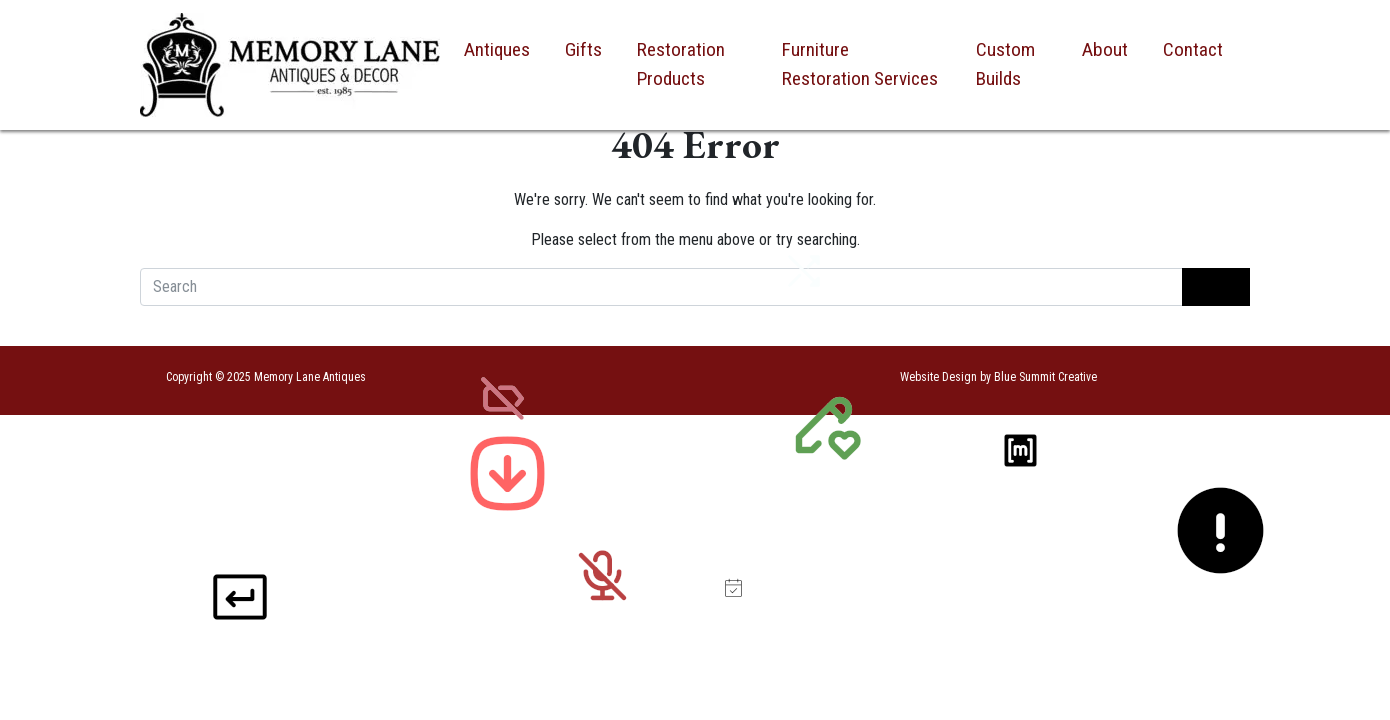 This screenshot has width=1390, height=720. What do you see at coordinates (602, 576) in the screenshot?
I see `mute your microphone` at bounding box center [602, 576].